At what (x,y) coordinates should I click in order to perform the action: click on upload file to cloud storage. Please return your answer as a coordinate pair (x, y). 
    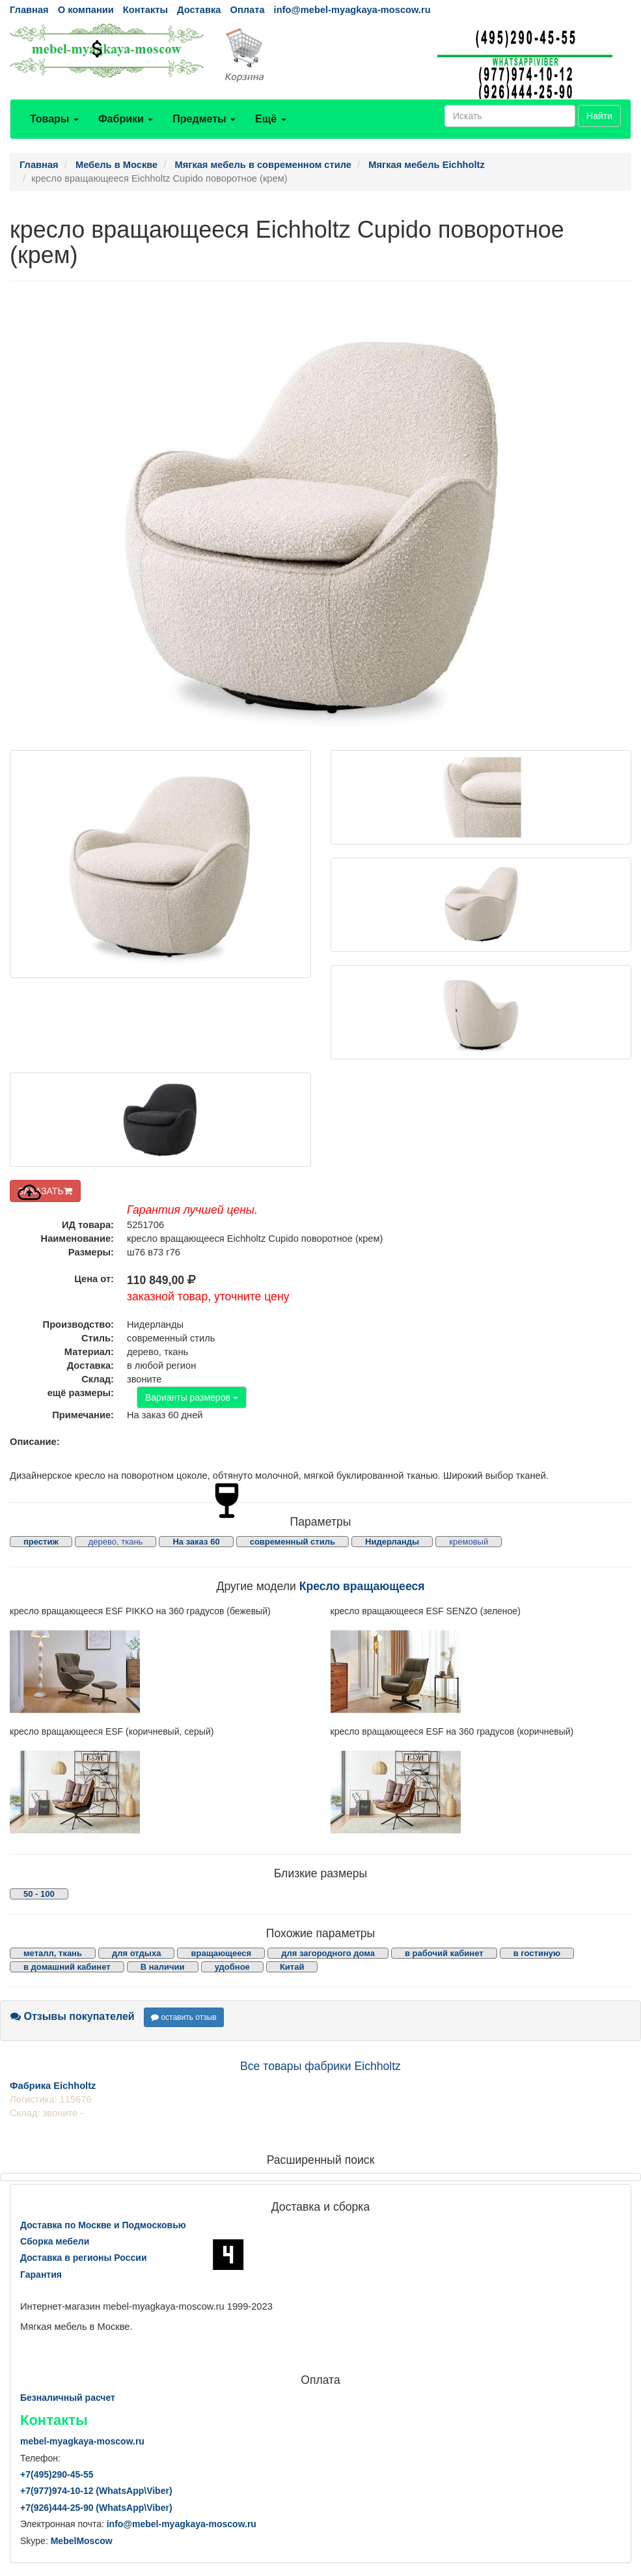
    Looking at the image, I should click on (29, 1192).